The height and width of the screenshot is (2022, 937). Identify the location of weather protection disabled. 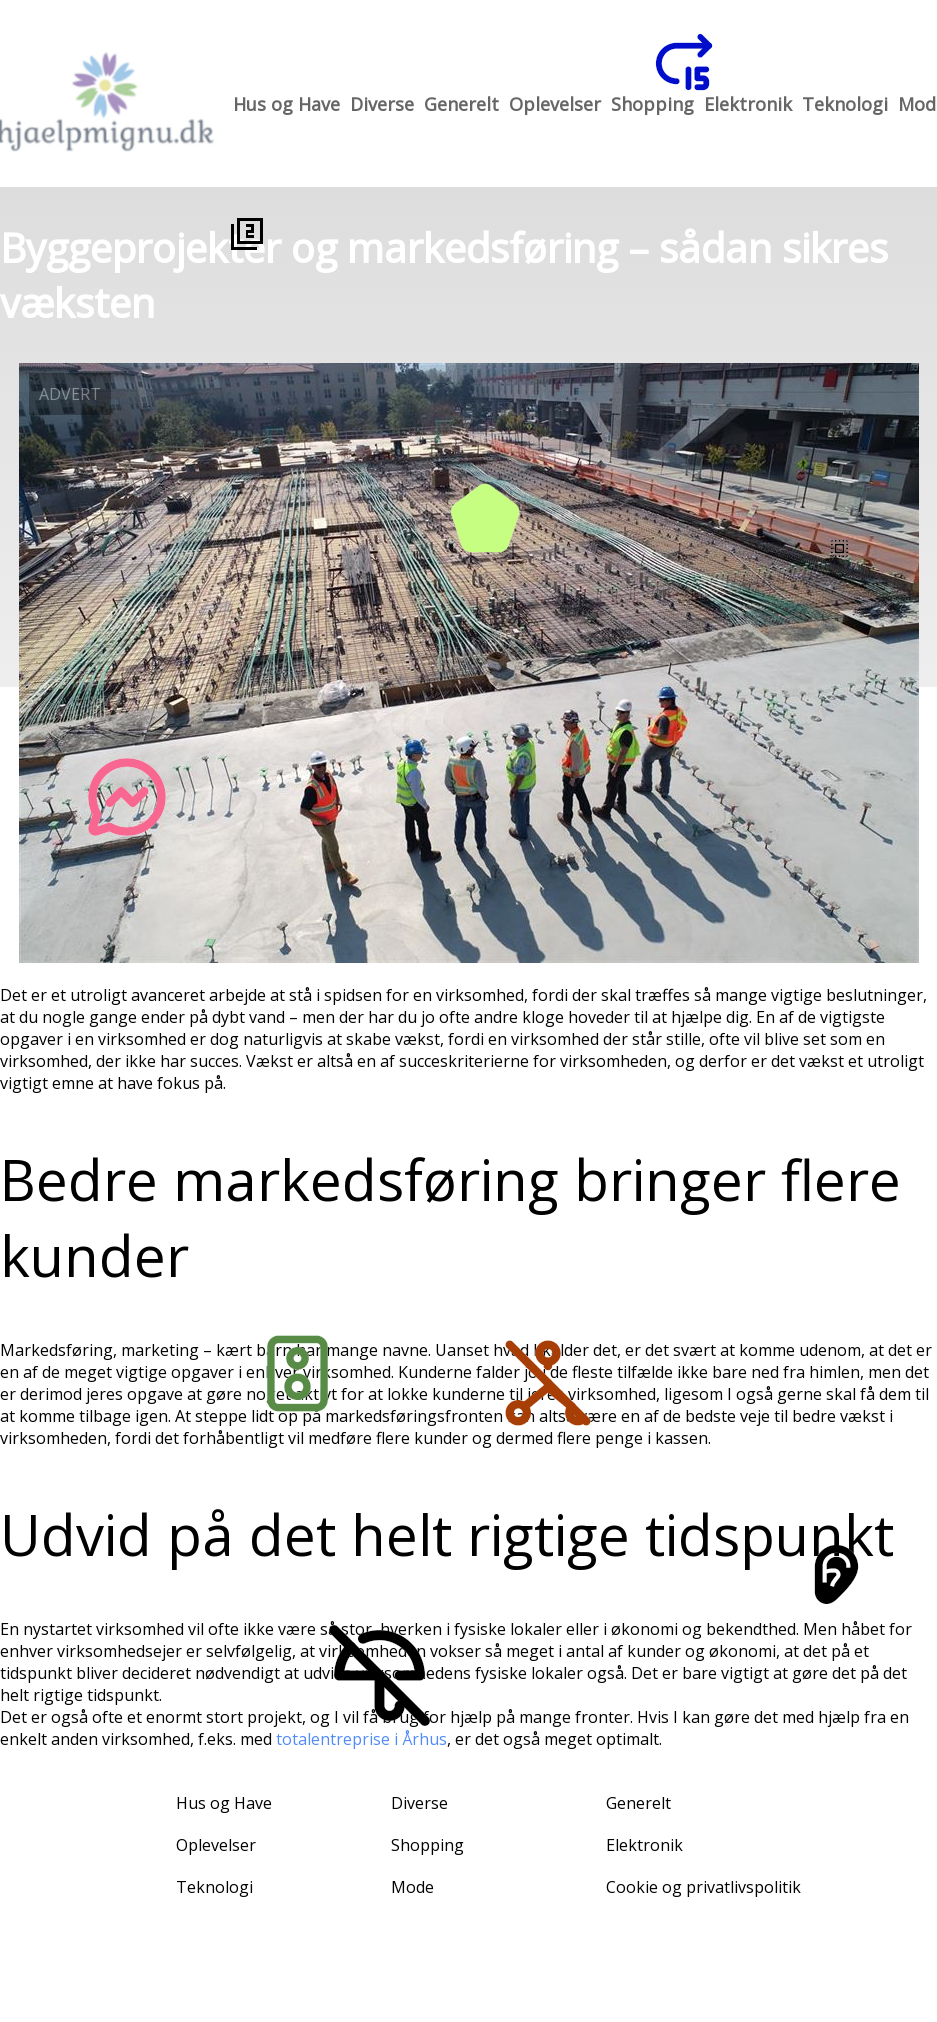
(379, 1675).